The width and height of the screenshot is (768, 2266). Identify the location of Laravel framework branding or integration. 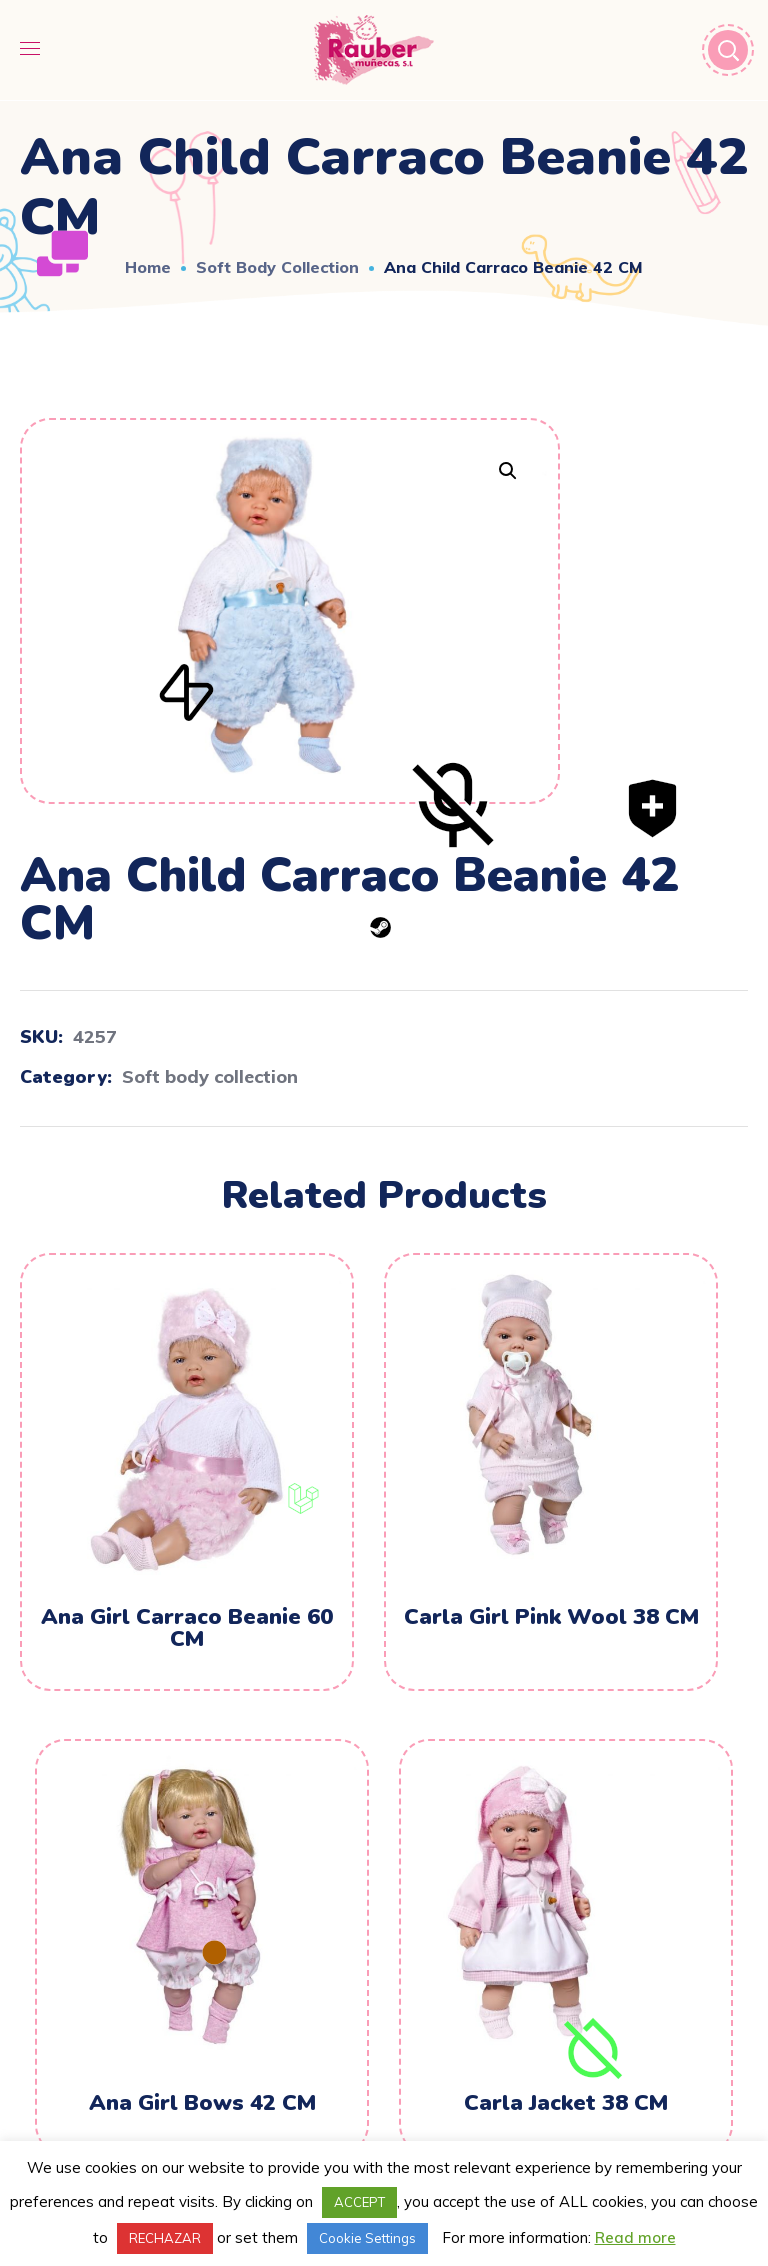
(303, 1498).